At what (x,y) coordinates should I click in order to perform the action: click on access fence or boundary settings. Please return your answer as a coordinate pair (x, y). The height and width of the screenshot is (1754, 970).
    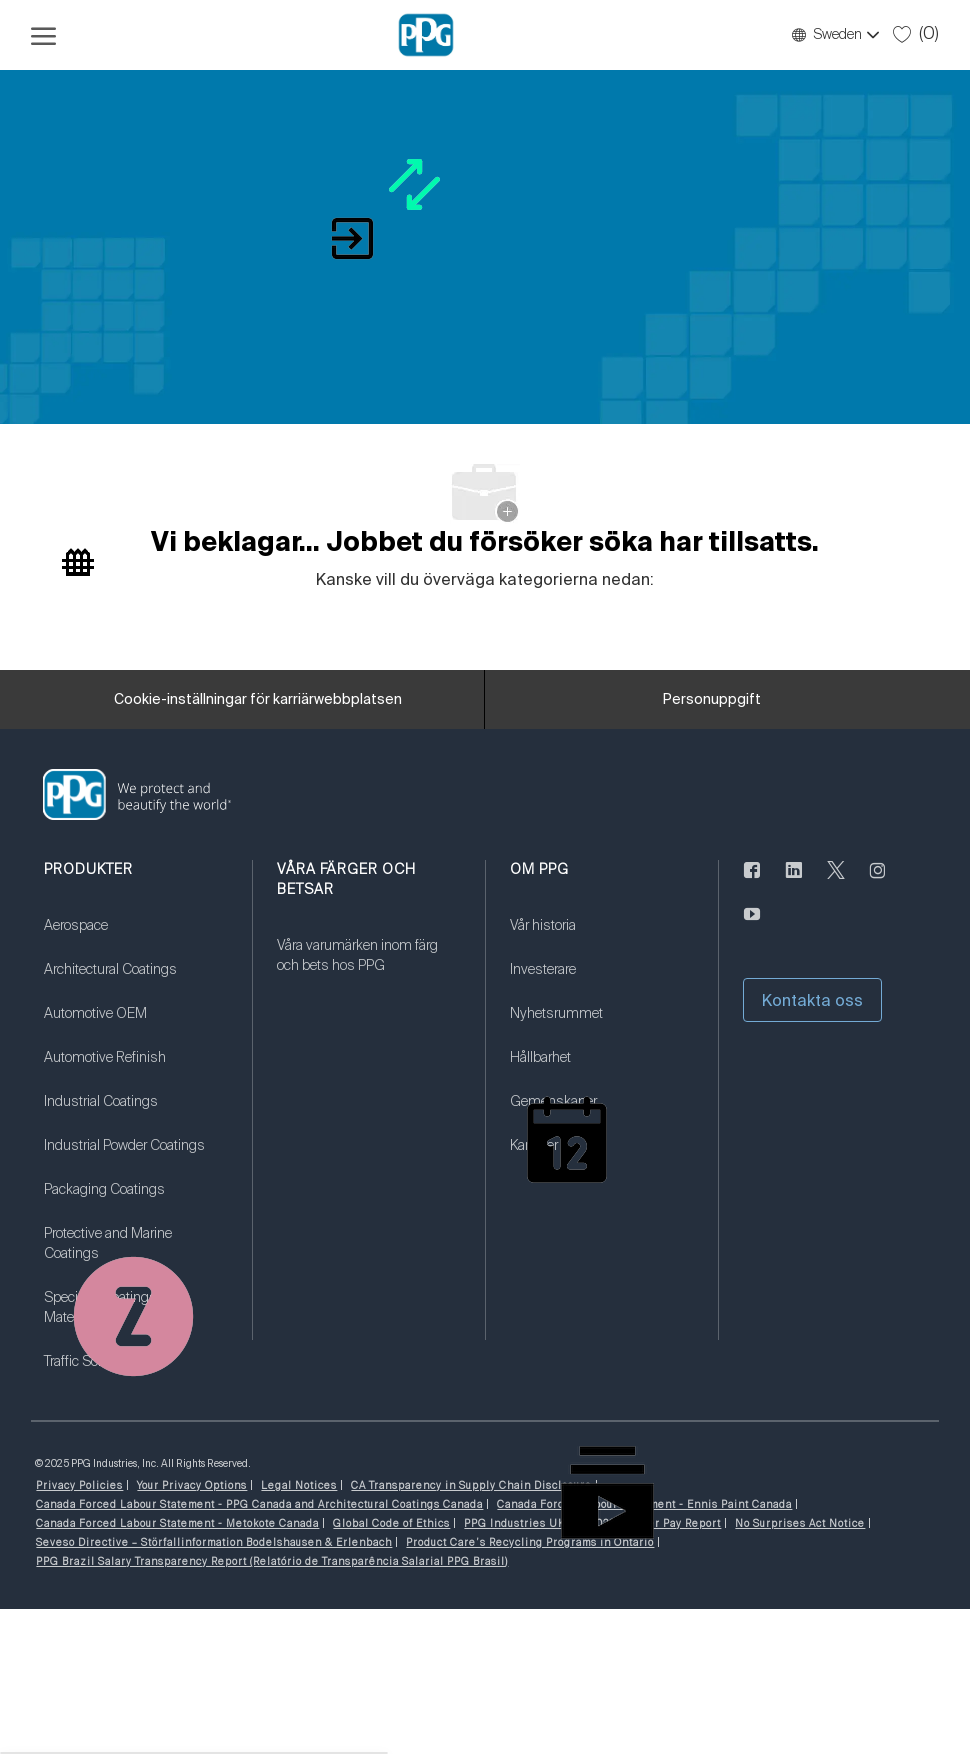
    Looking at the image, I should click on (78, 562).